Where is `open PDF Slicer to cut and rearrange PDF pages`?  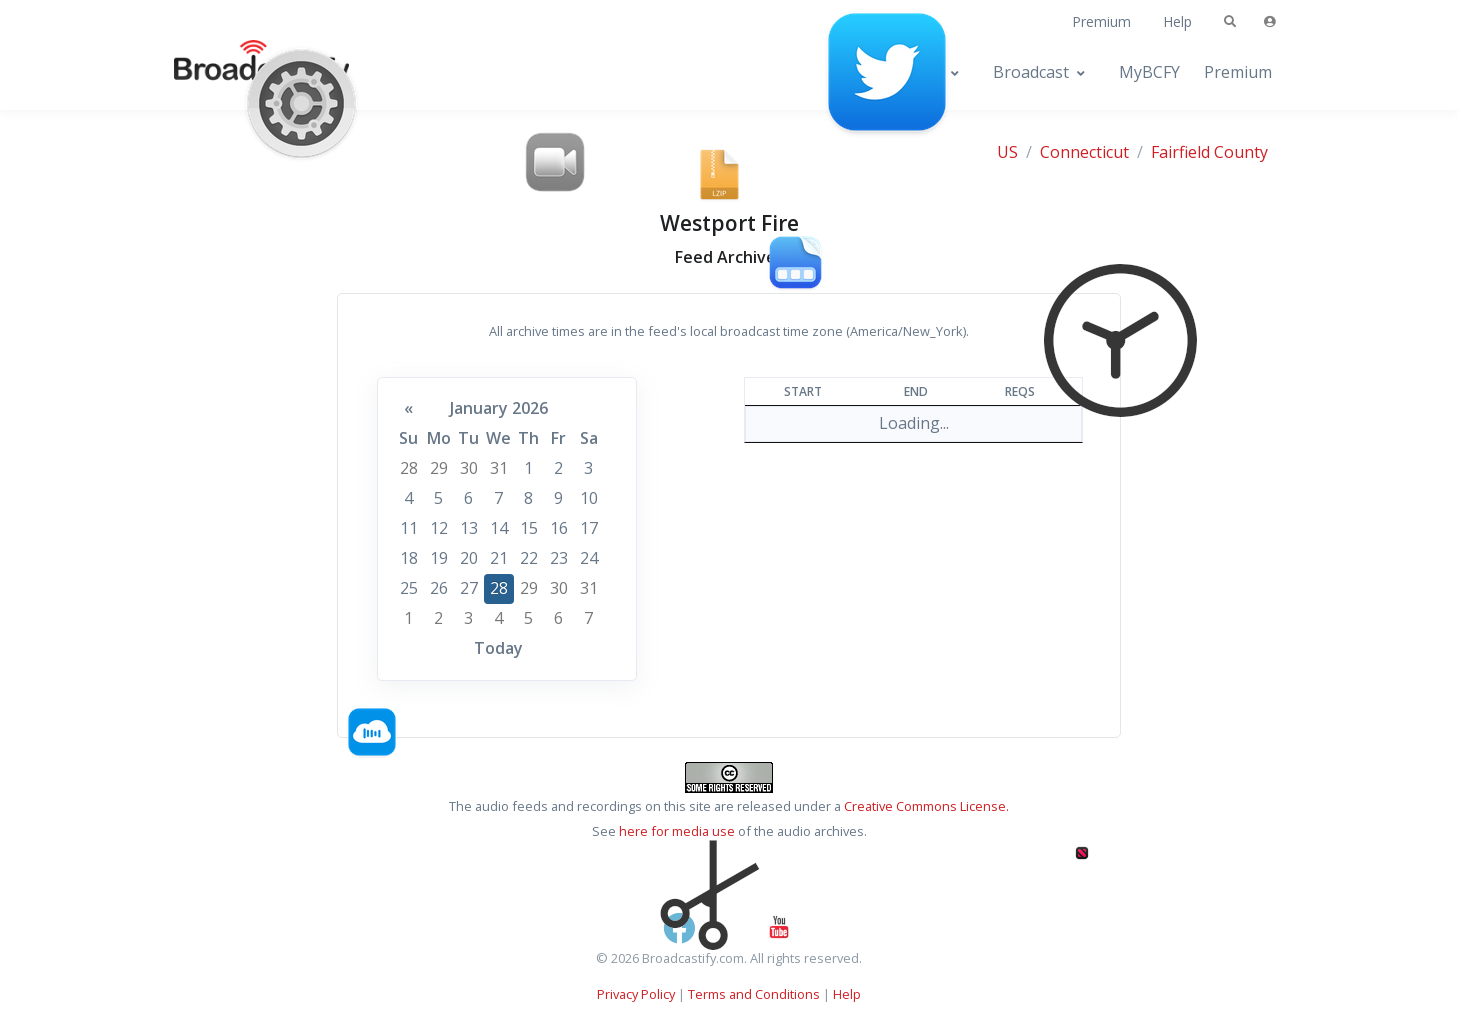 open PDF Slicer to cut and rearrange PDF pages is located at coordinates (709, 891).